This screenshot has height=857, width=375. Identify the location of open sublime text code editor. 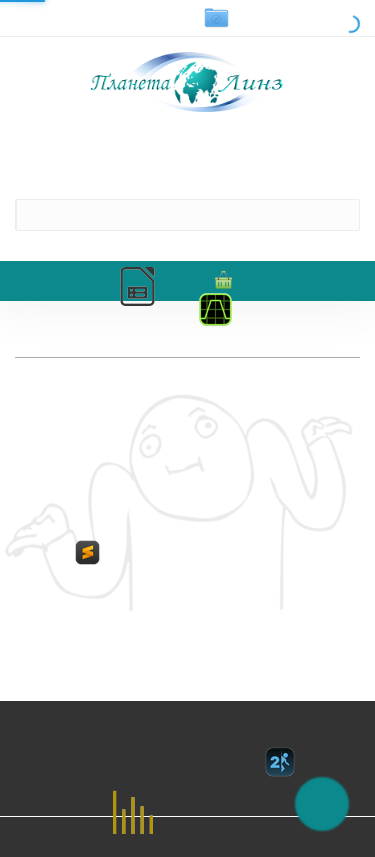
(87, 552).